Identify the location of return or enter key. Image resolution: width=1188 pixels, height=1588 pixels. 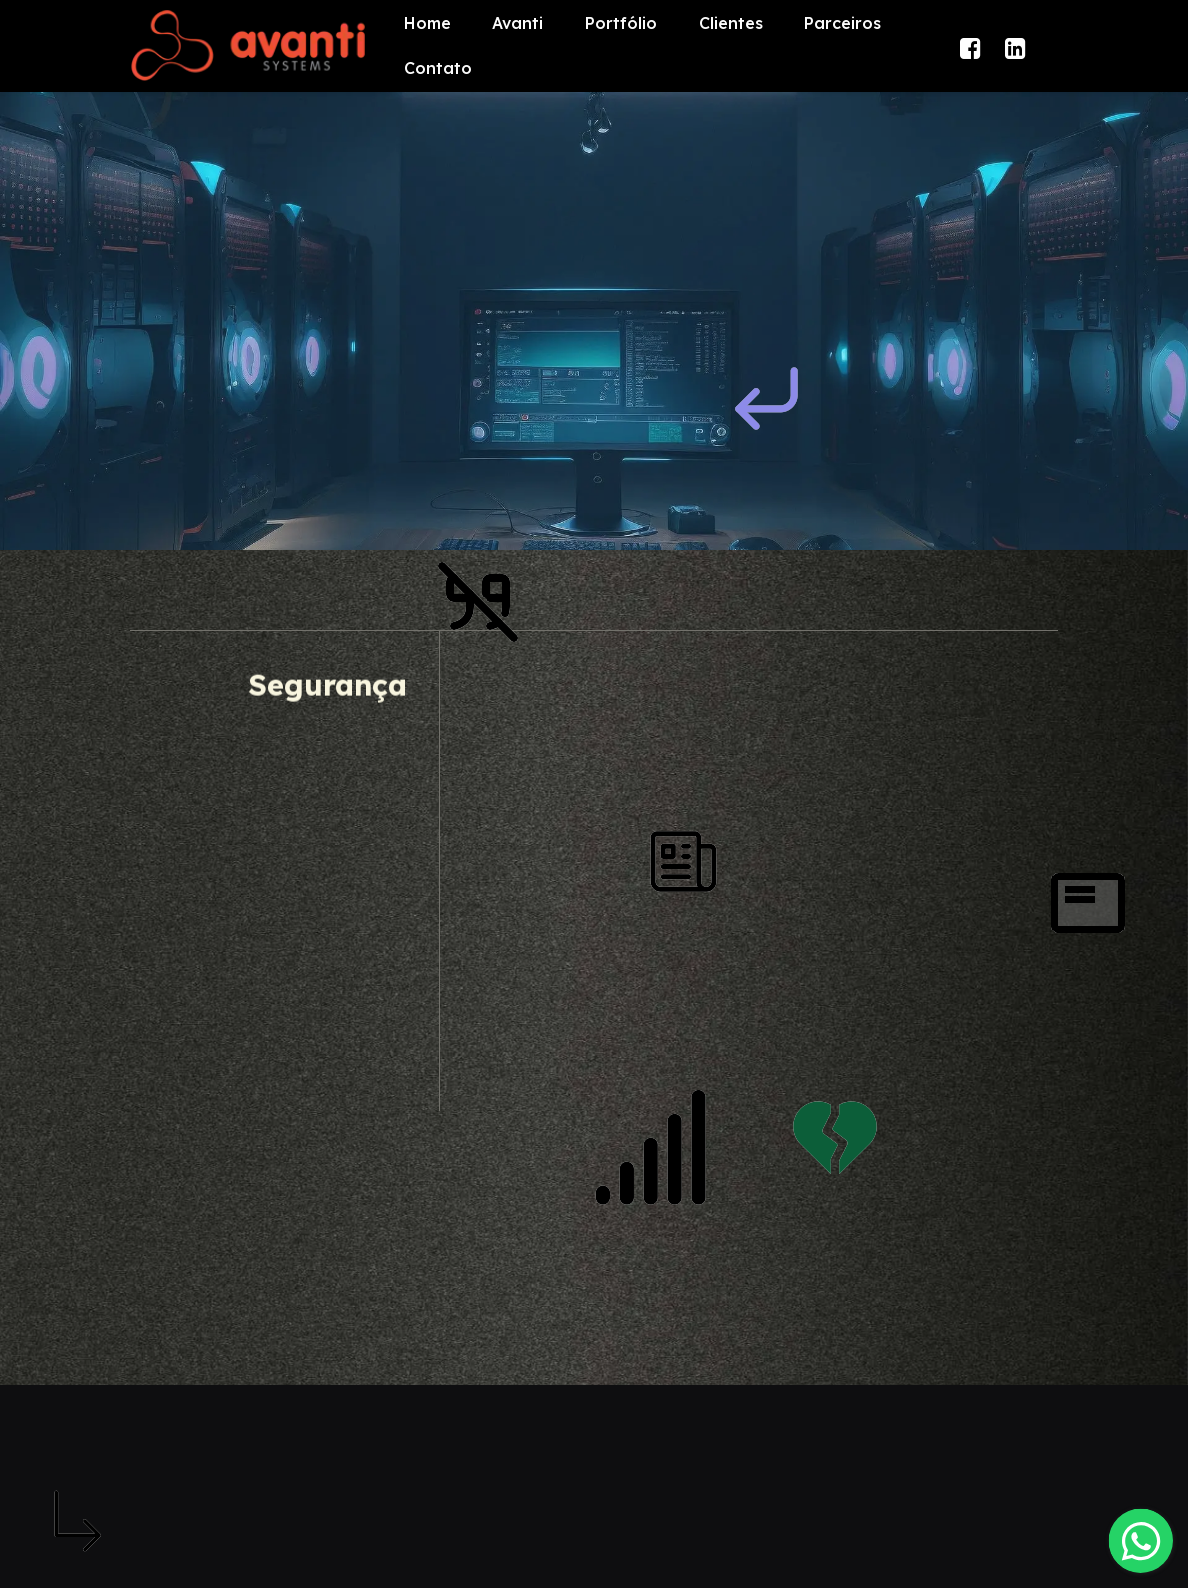
(766, 398).